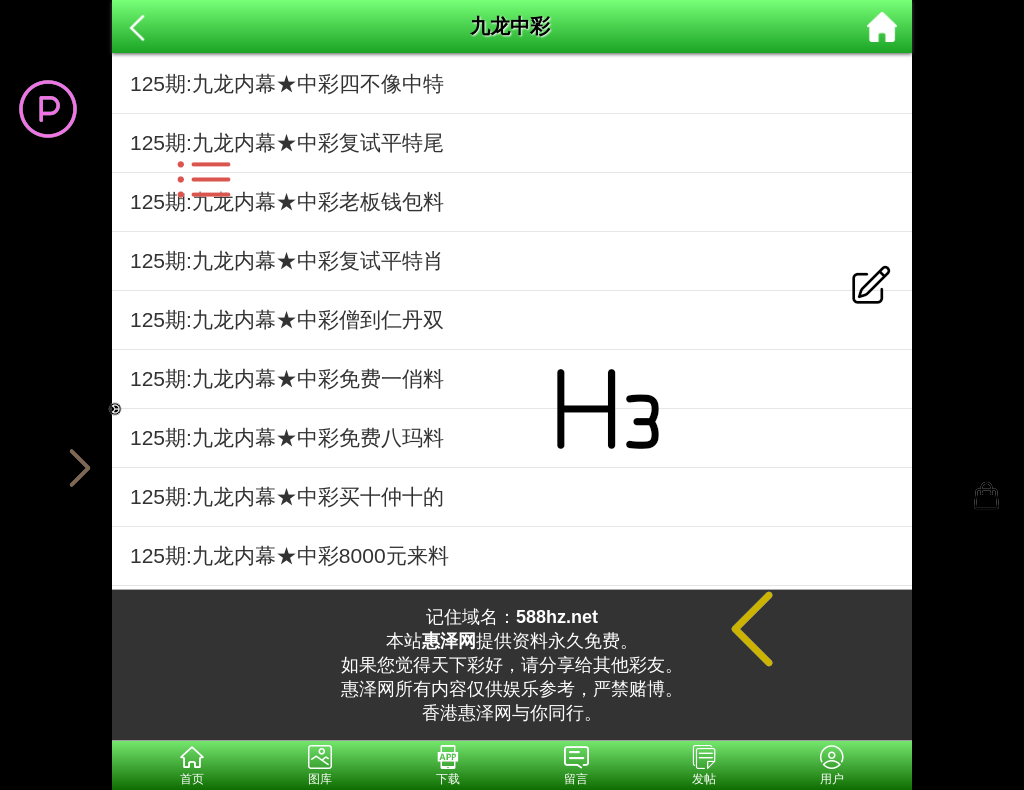 This screenshot has width=1024, height=790. Describe the element at coordinates (608, 409) in the screenshot. I see `format text as heading level 3` at that location.